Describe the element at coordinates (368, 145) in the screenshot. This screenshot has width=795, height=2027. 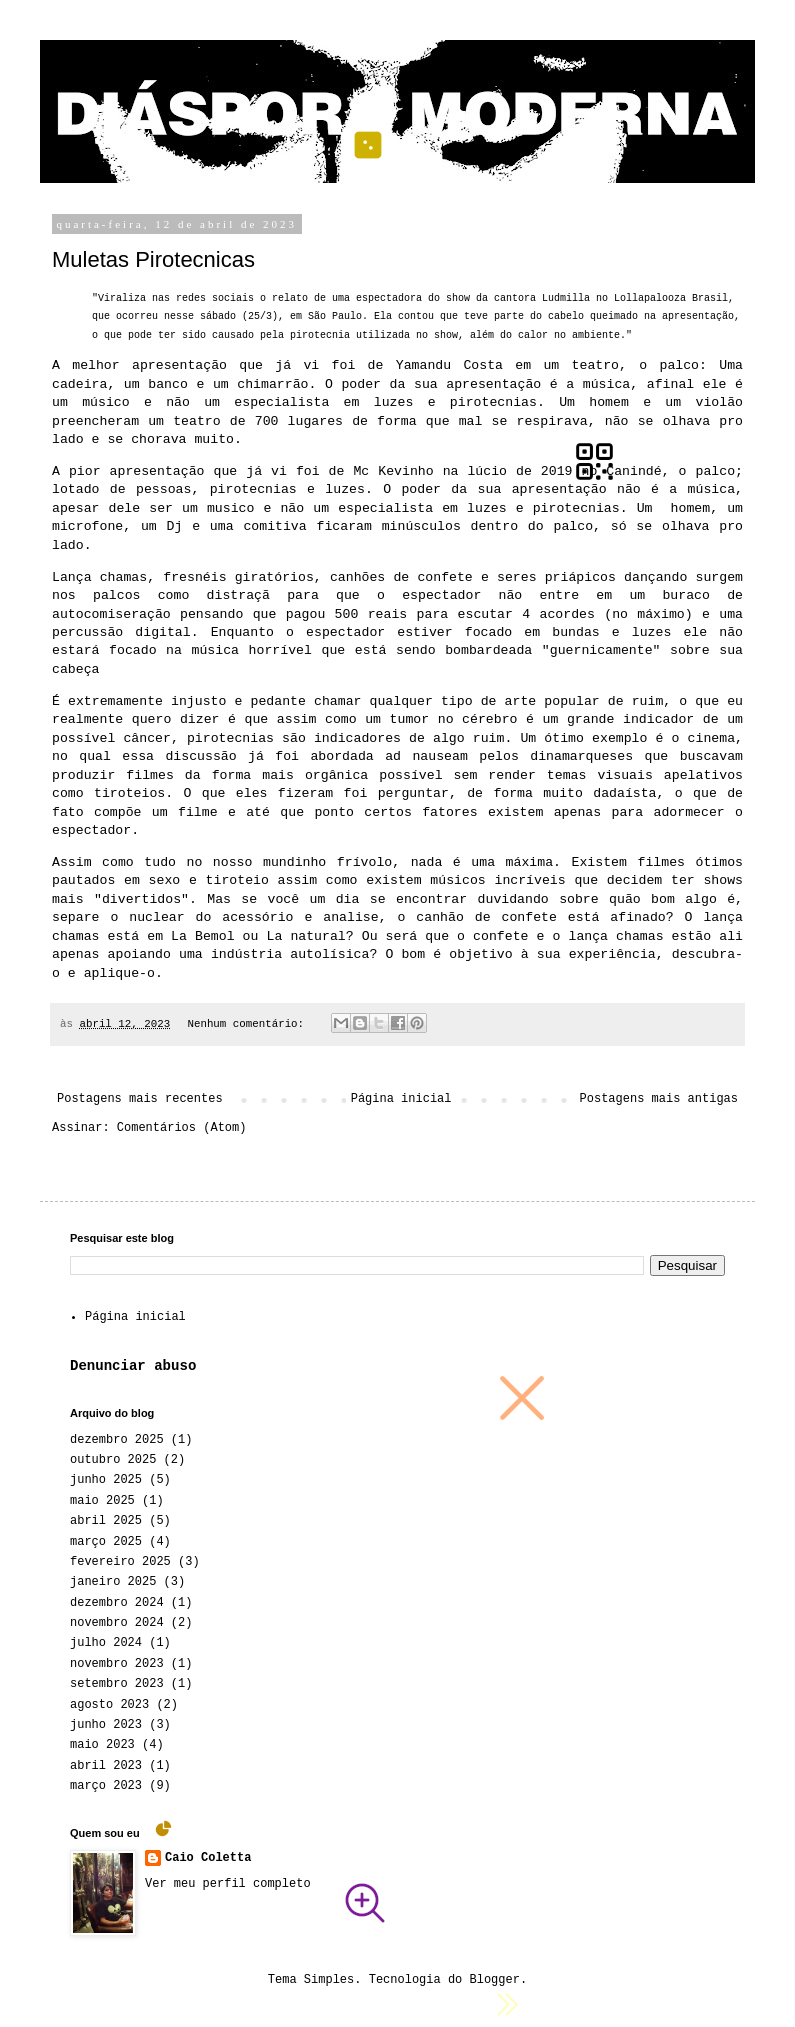
I see `roll dice or randomize selection` at that location.